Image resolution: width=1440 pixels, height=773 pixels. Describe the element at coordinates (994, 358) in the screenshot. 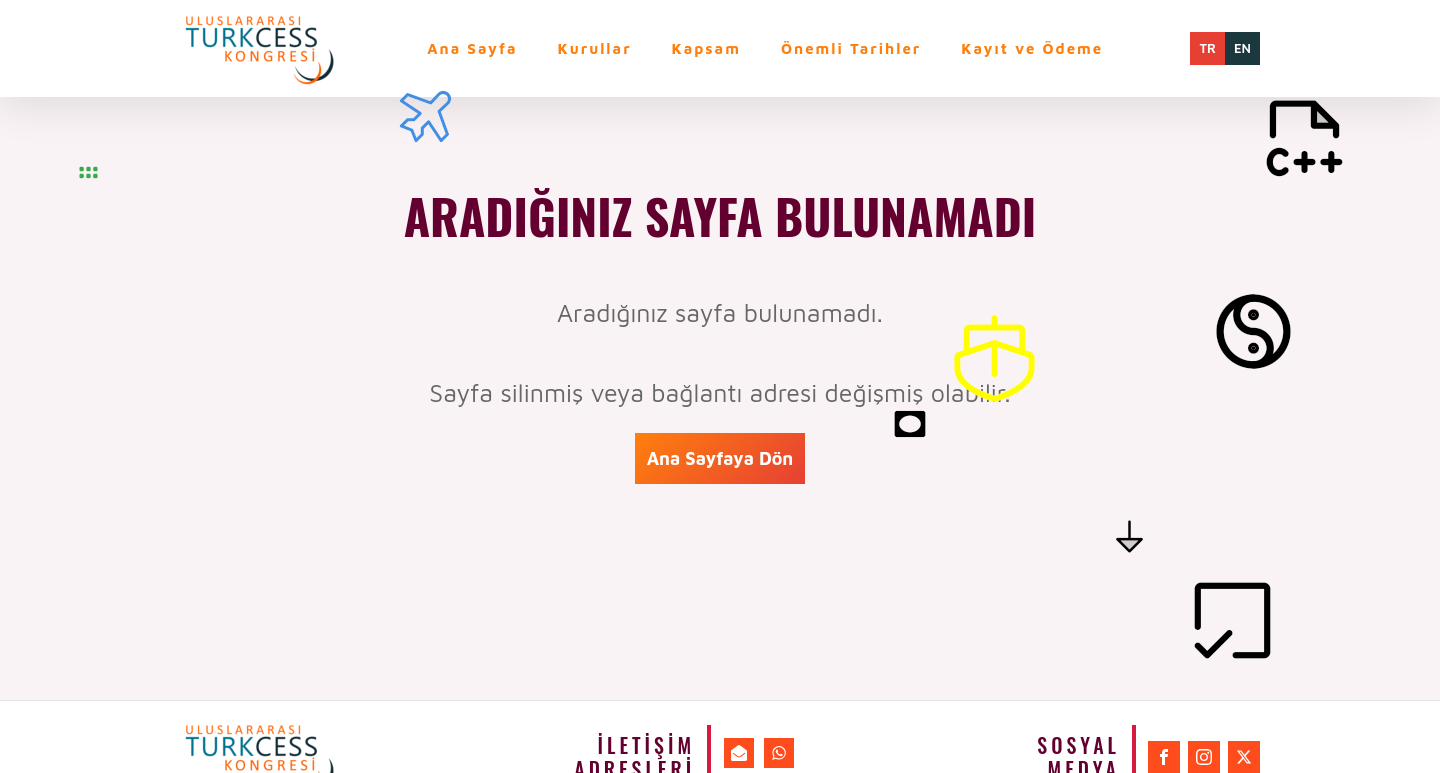

I see `access boat or marine transportation options` at that location.